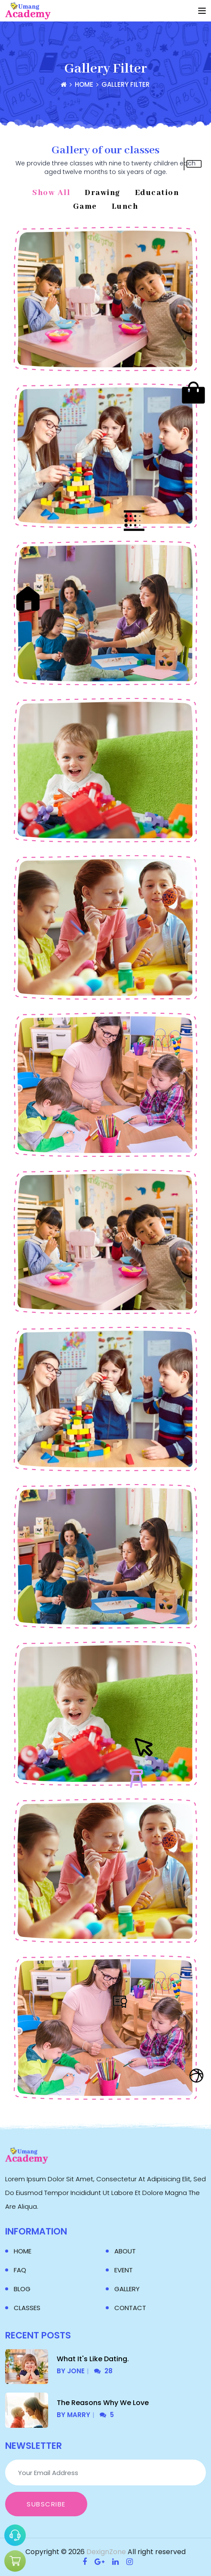 The height and width of the screenshot is (2576, 211). Describe the element at coordinates (136, 1778) in the screenshot. I see `browse furniture or seating options` at that location.